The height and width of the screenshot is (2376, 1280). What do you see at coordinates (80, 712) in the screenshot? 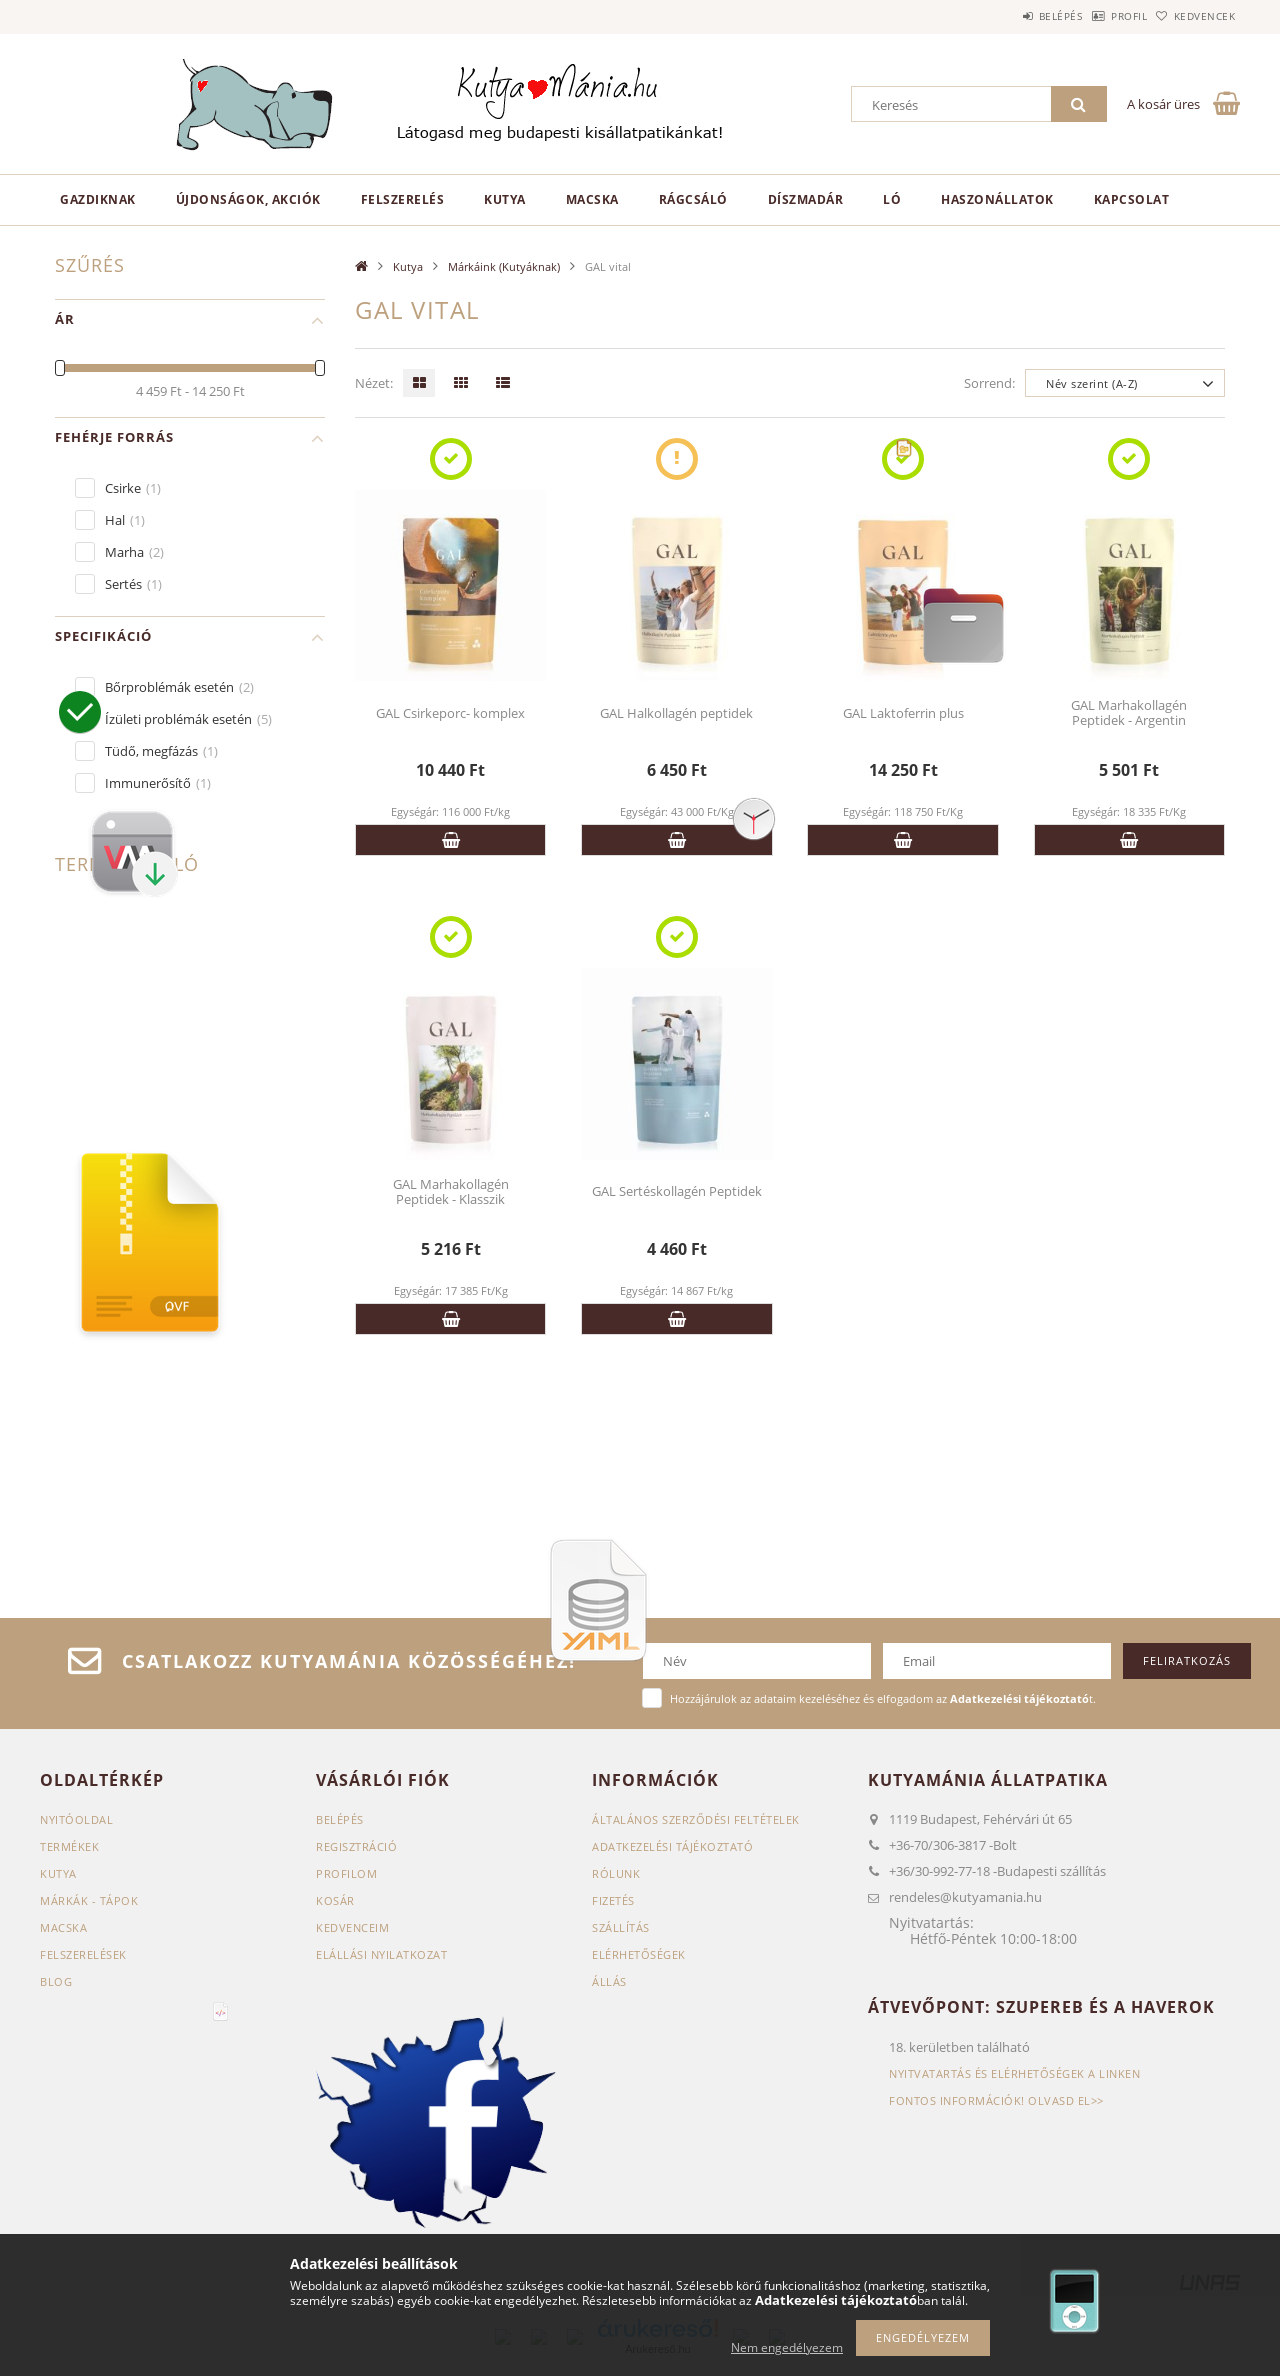
I see `indicates a default or selected item` at bounding box center [80, 712].